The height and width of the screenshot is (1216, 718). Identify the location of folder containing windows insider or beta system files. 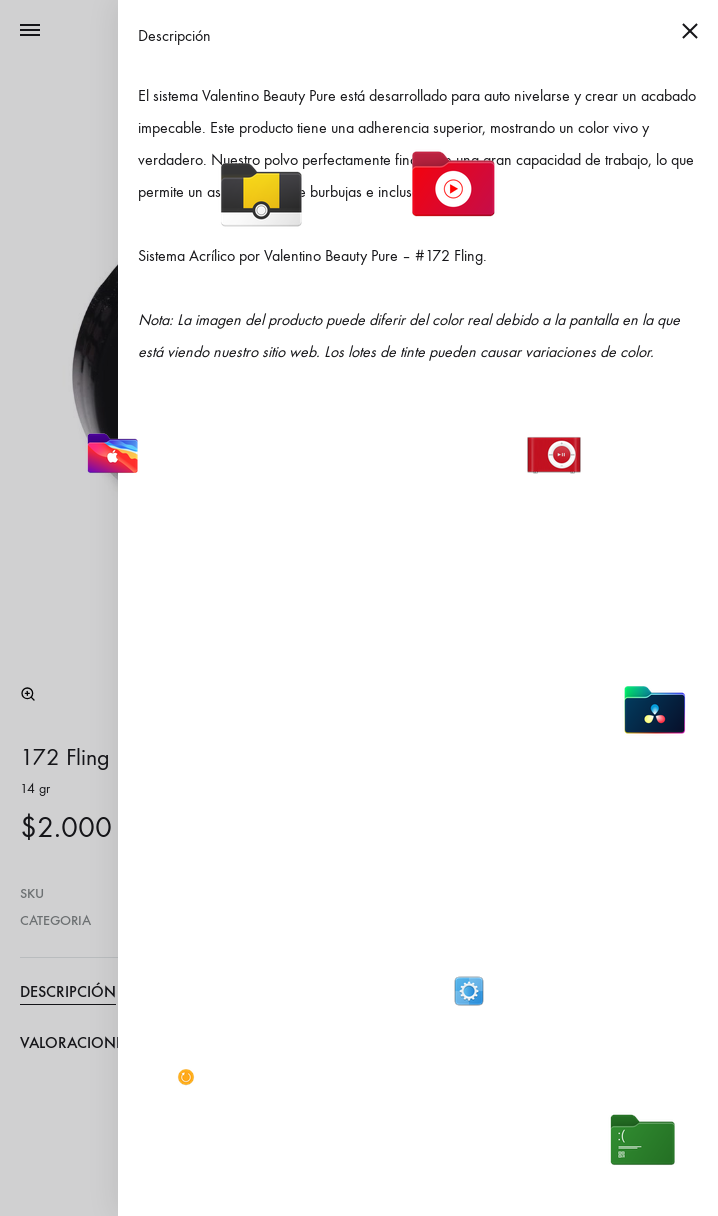
(642, 1141).